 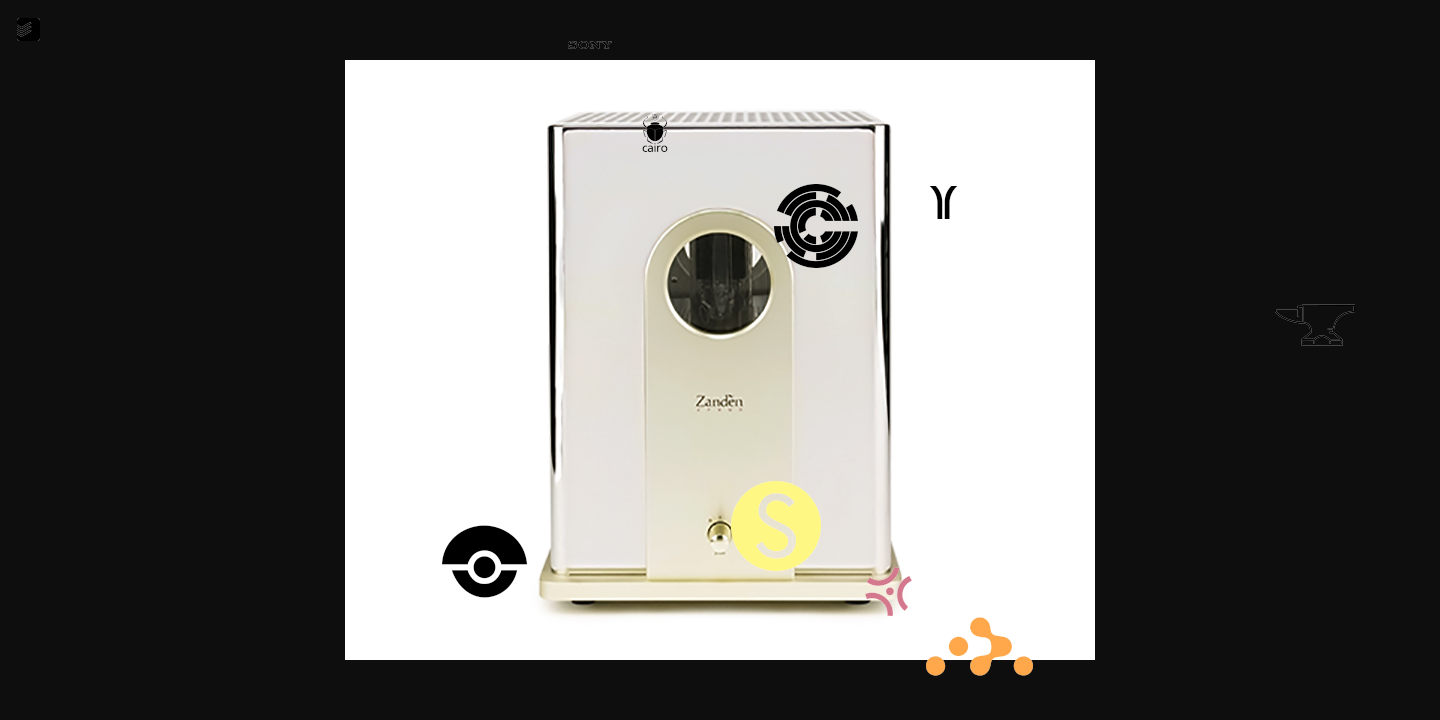 What do you see at coordinates (28, 29) in the screenshot?
I see `open Todoist app` at bounding box center [28, 29].